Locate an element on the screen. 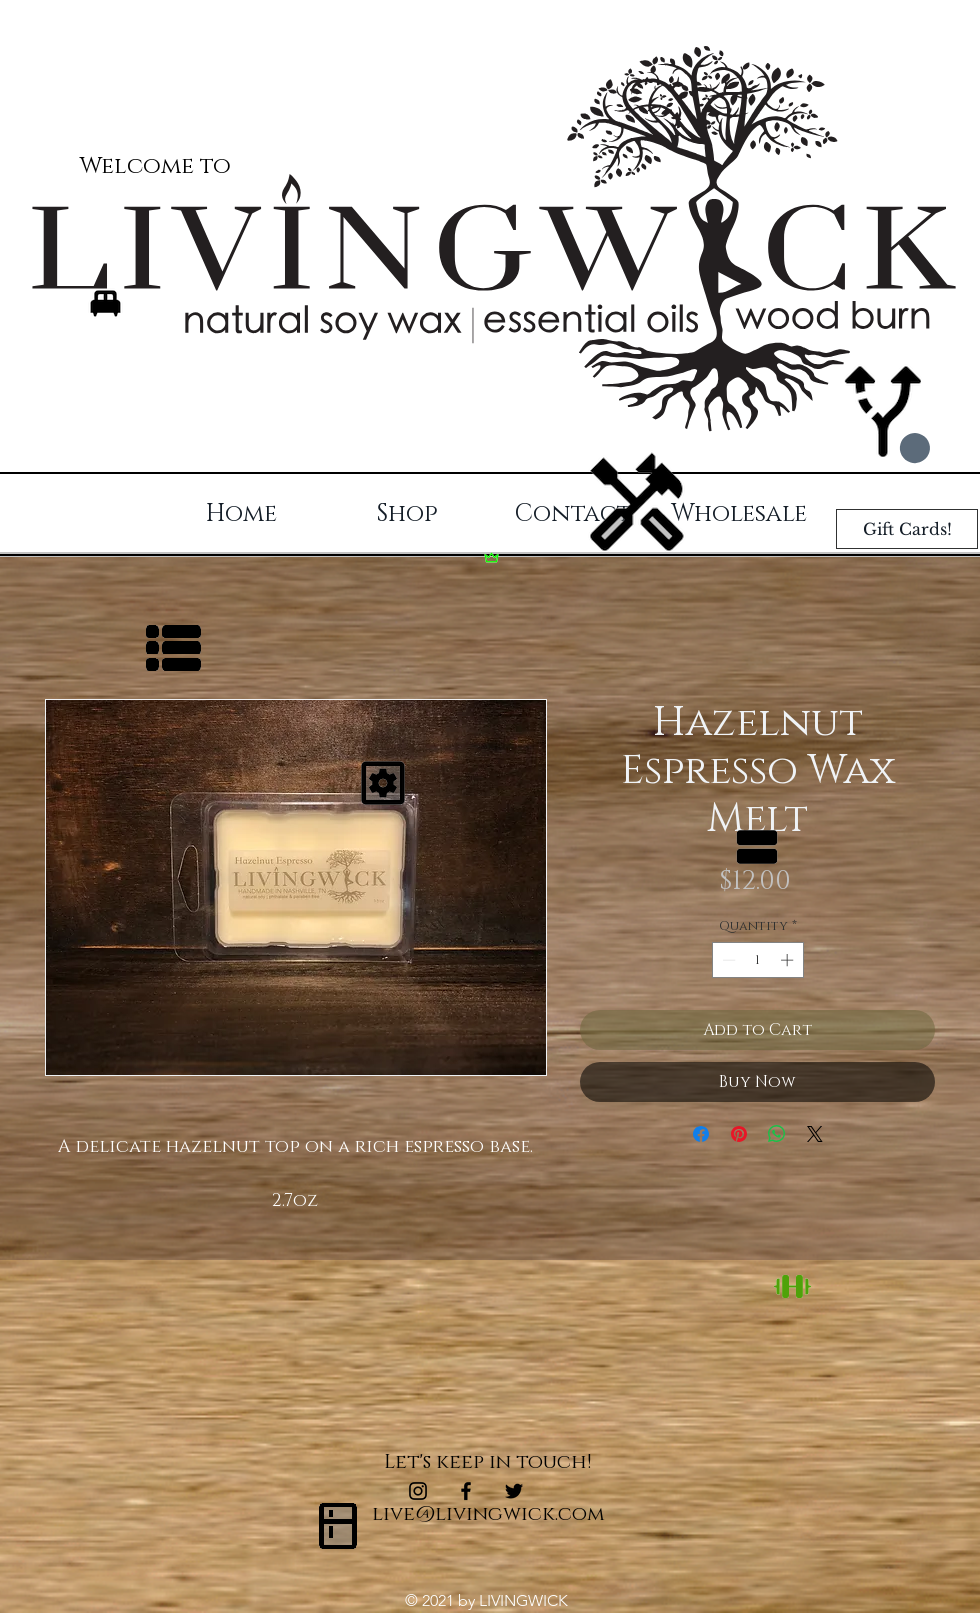 Image resolution: width=980 pixels, height=1613 pixels. access kitchen appliances or settings is located at coordinates (338, 1526).